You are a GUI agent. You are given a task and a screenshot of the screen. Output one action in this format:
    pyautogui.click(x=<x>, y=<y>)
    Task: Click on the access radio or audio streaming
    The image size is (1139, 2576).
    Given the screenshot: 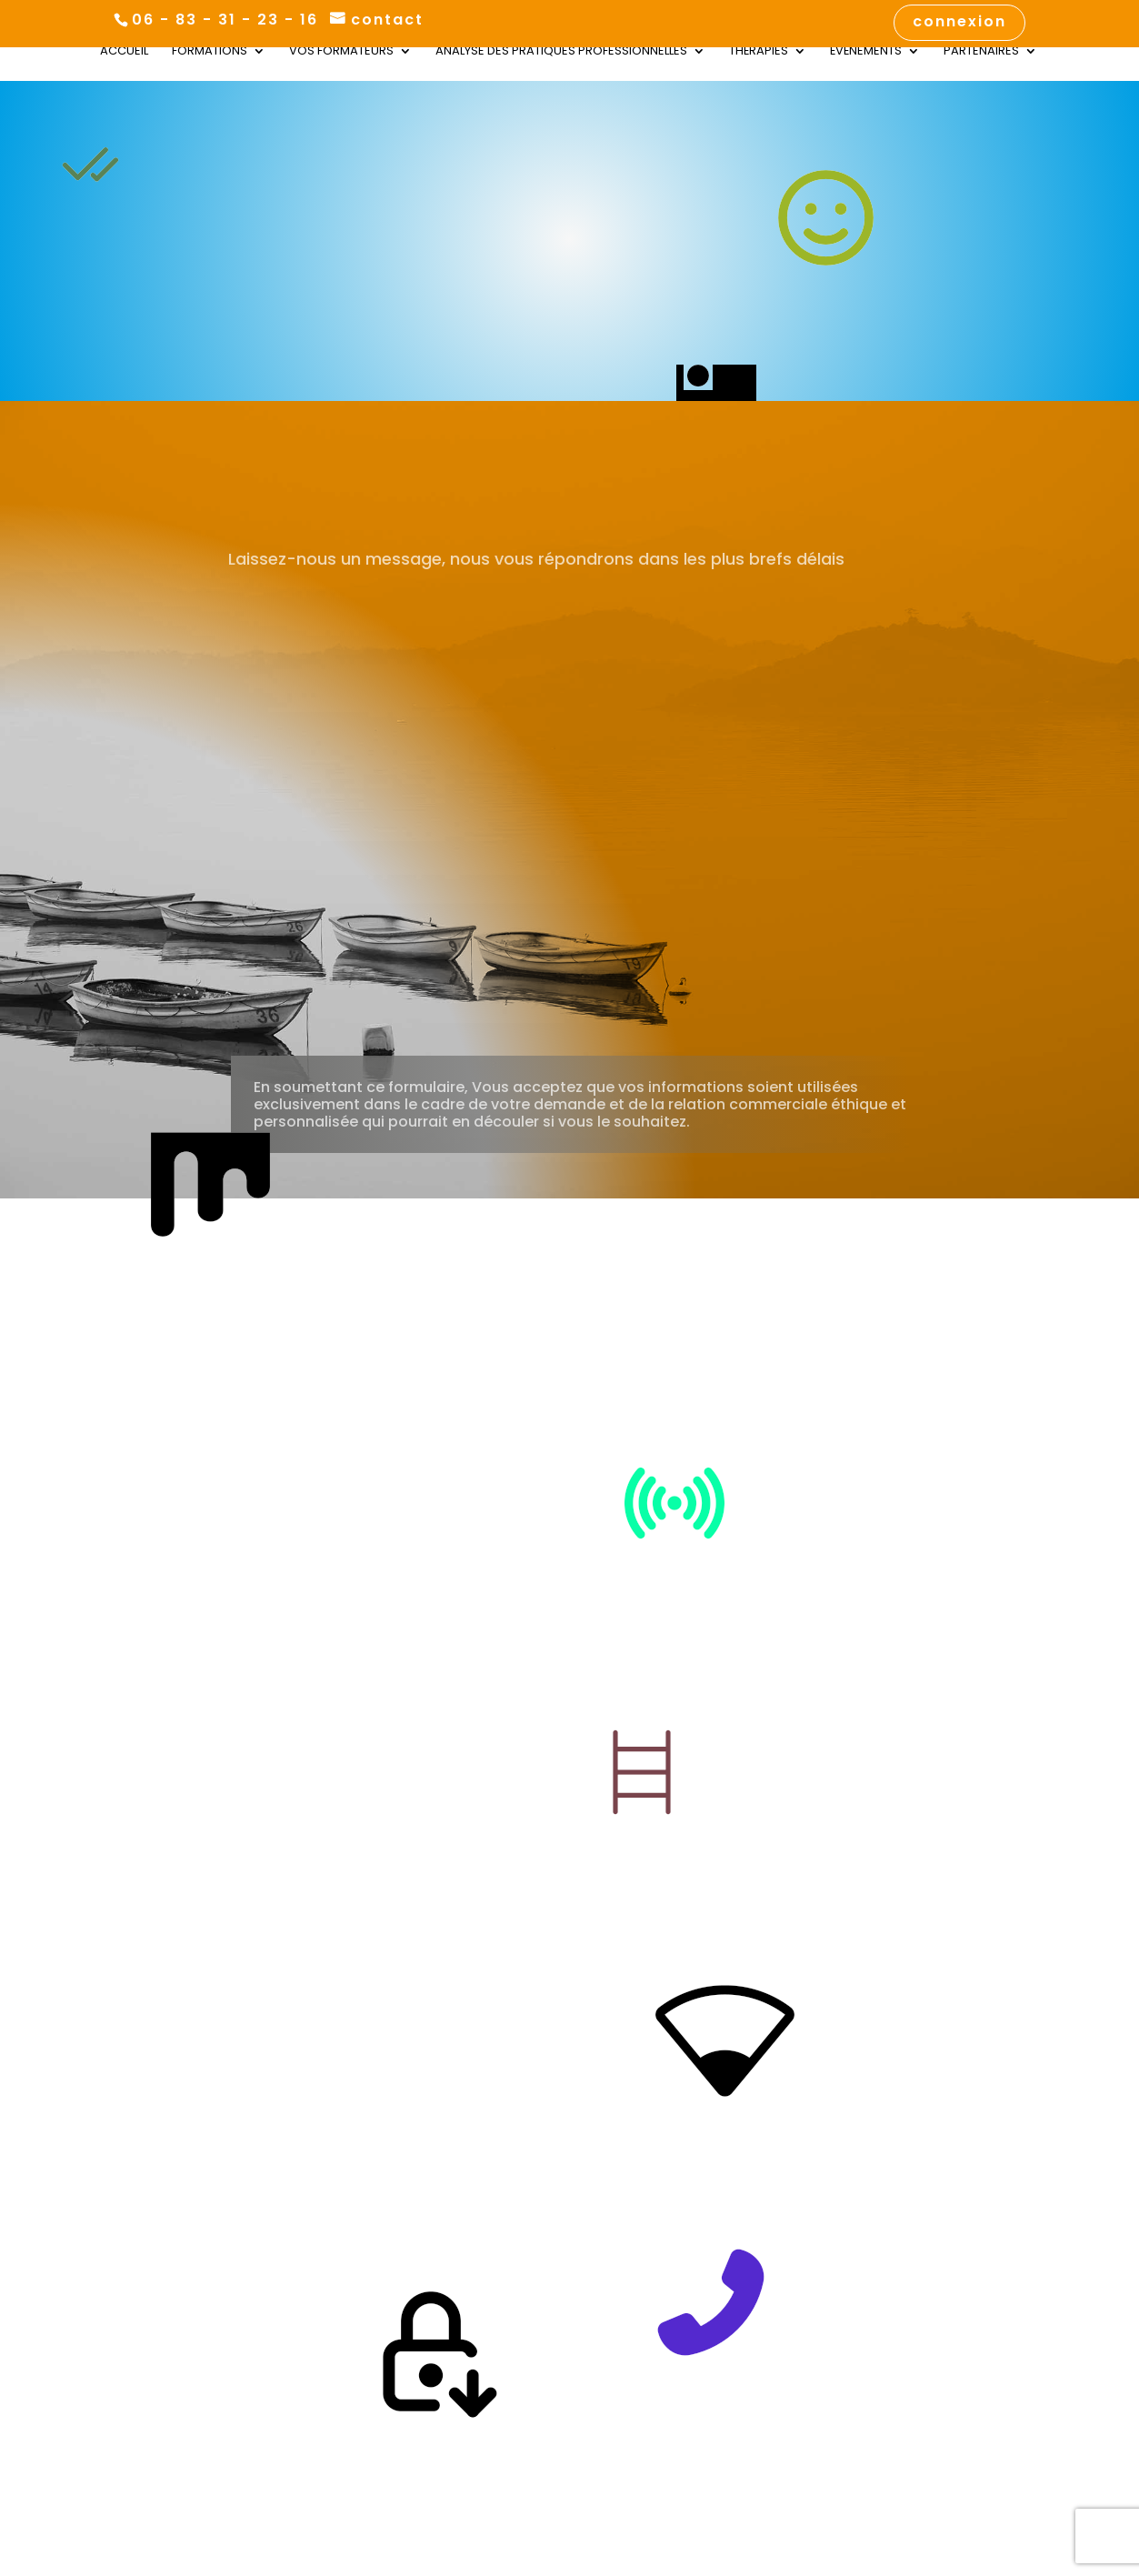 What is the action you would take?
    pyautogui.click(x=674, y=1503)
    